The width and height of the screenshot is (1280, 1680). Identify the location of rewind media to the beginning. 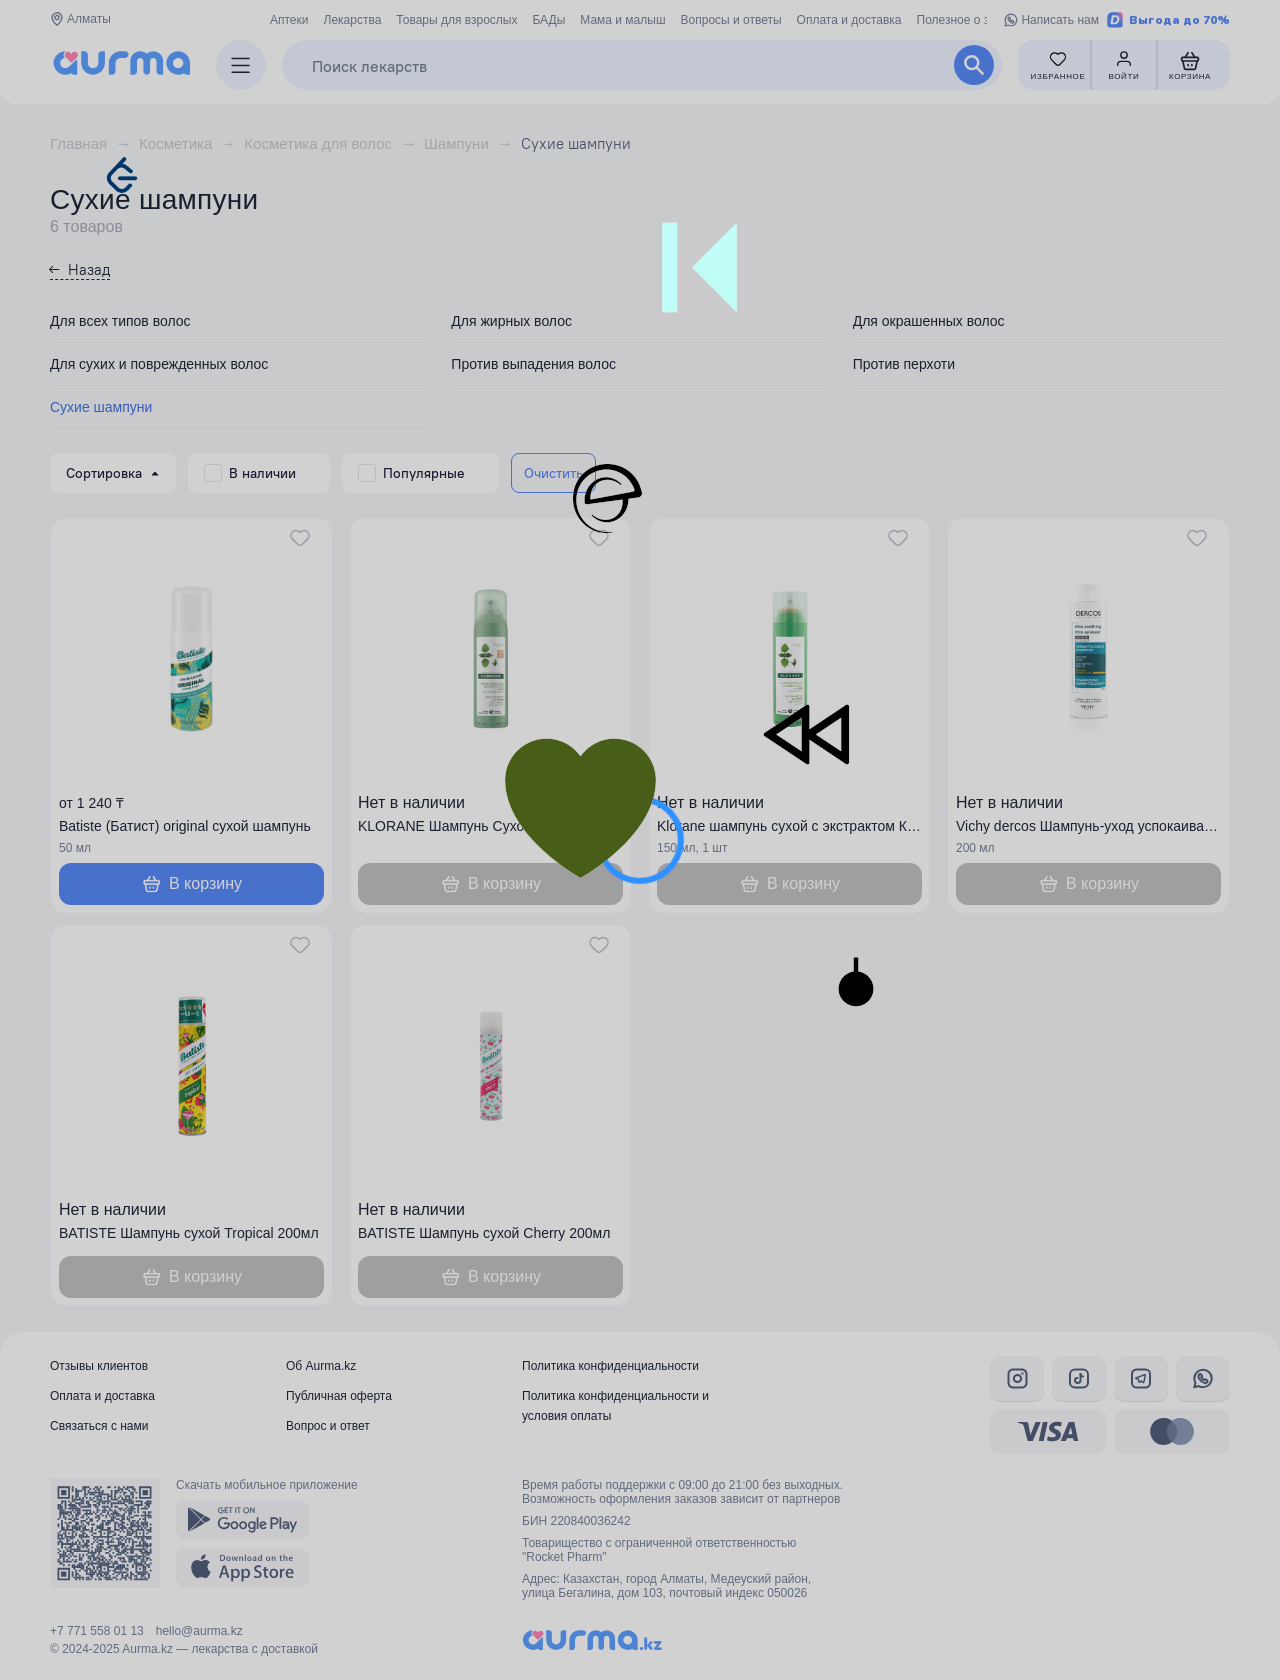
(809, 734).